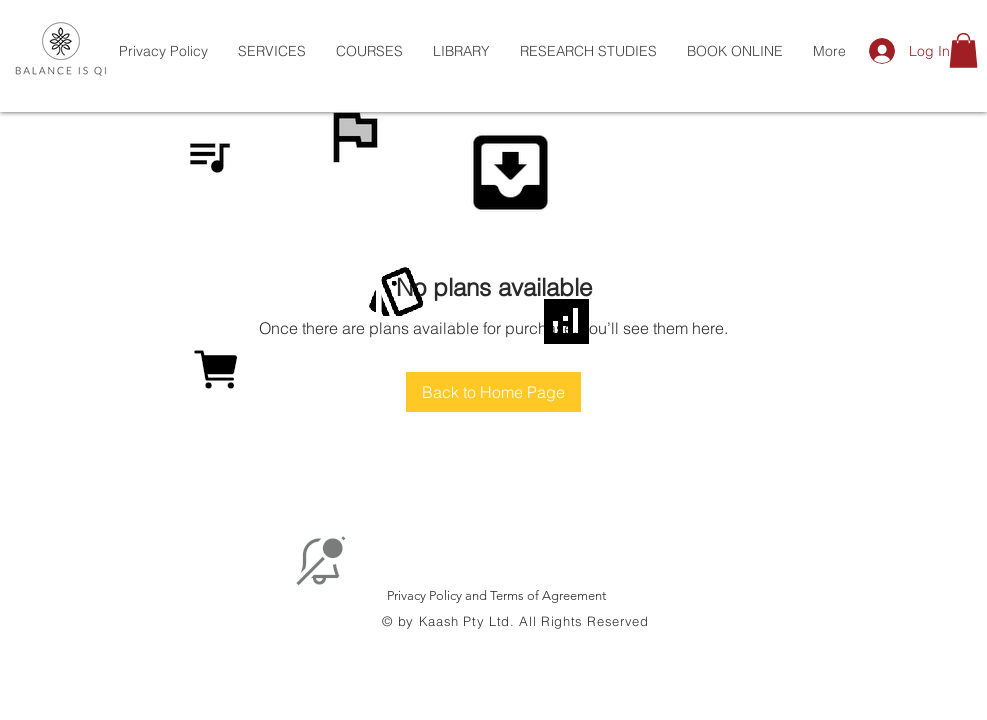 The width and height of the screenshot is (987, 720). What do you see at coordinates (216, 369) in the screenshot?
I see `view your shopping cart` at bounding box center [216, 369].